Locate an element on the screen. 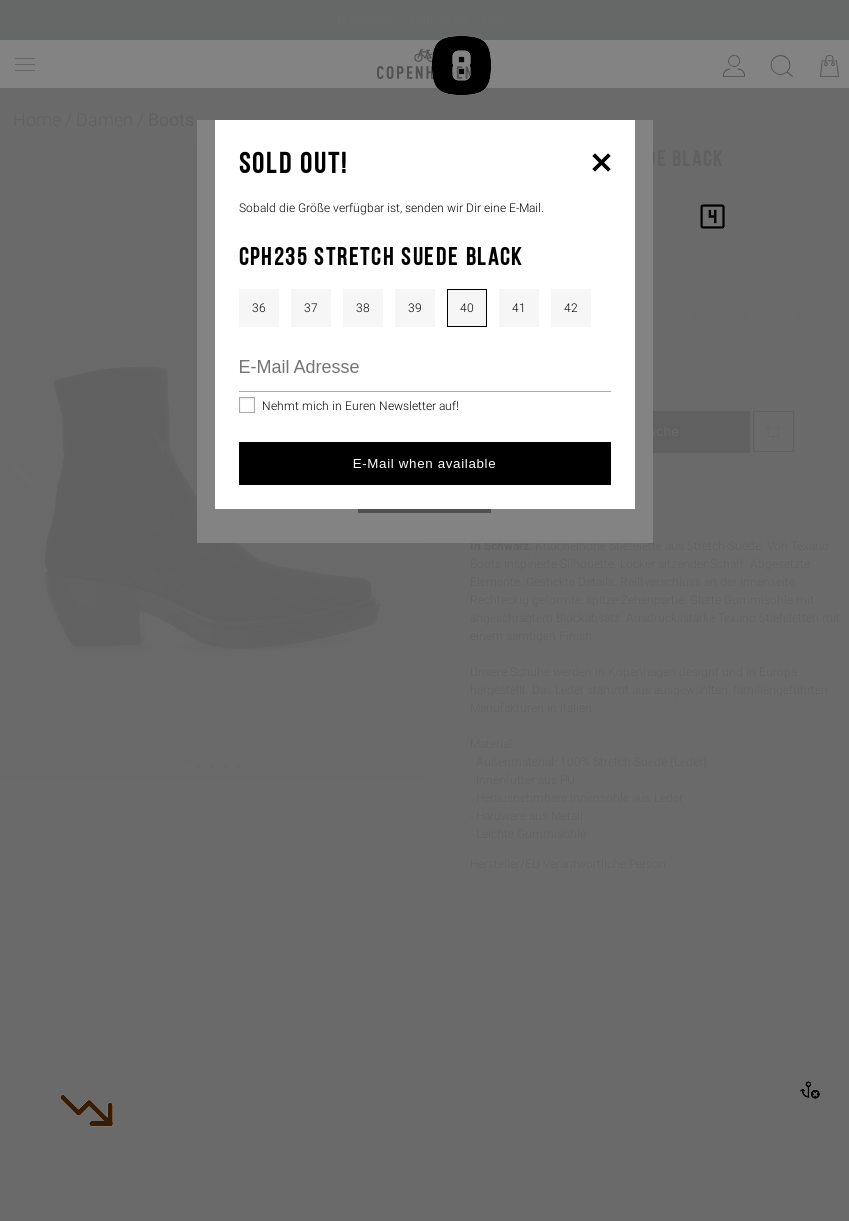 This screenshot has width=849, height=1221. remove a saved anchor point or location is located at coordinates (809, 1089).